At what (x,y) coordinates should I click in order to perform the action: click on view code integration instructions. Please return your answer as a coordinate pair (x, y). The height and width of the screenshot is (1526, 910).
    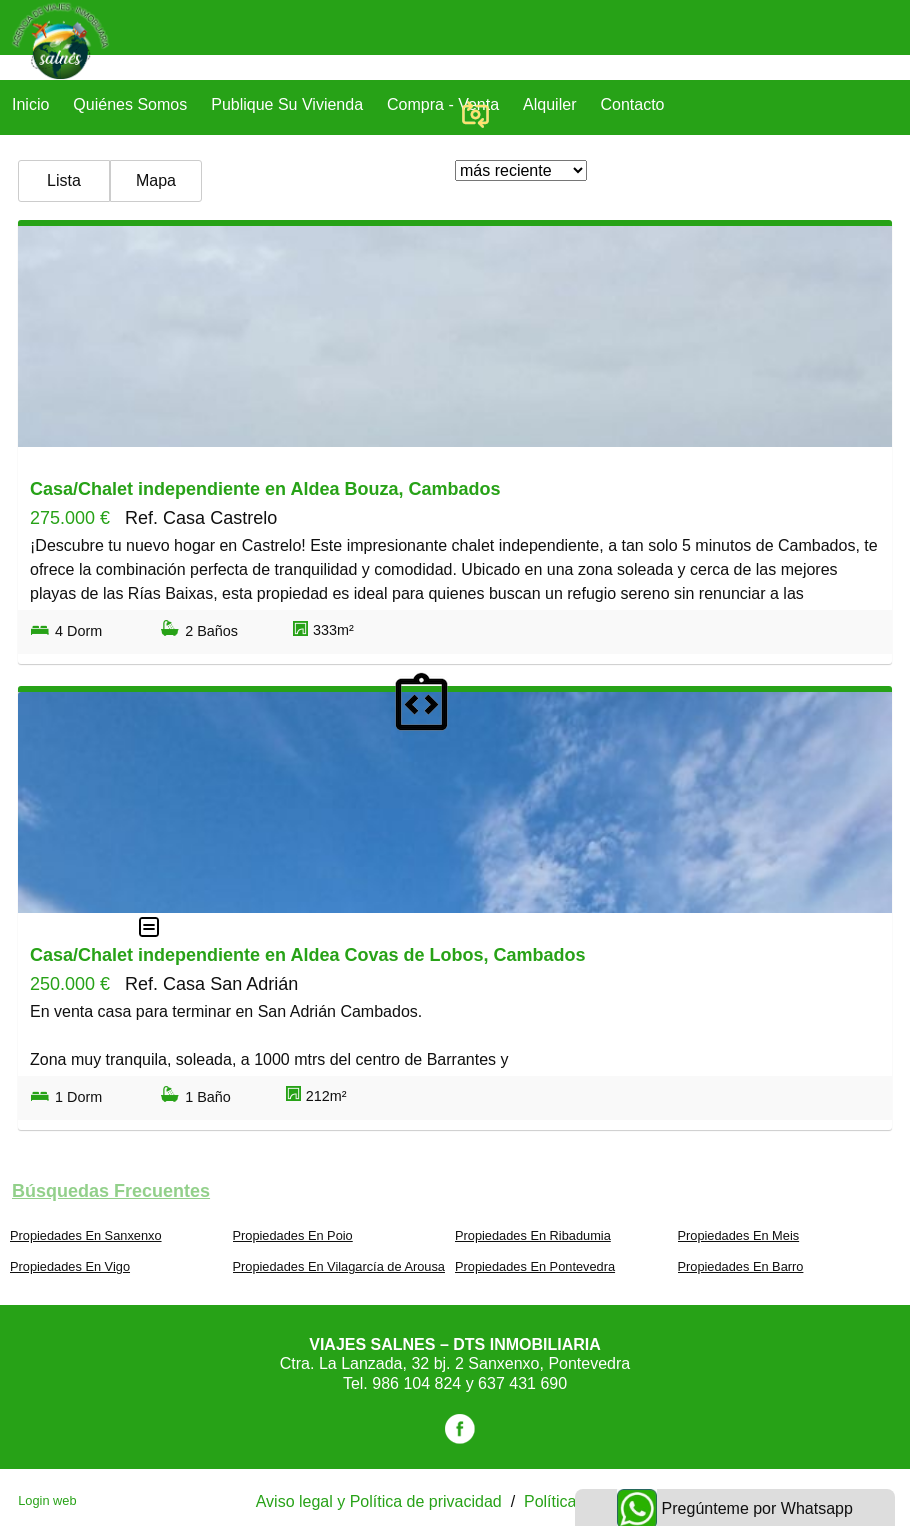
    Looking at the image, I should click on (421, 704).